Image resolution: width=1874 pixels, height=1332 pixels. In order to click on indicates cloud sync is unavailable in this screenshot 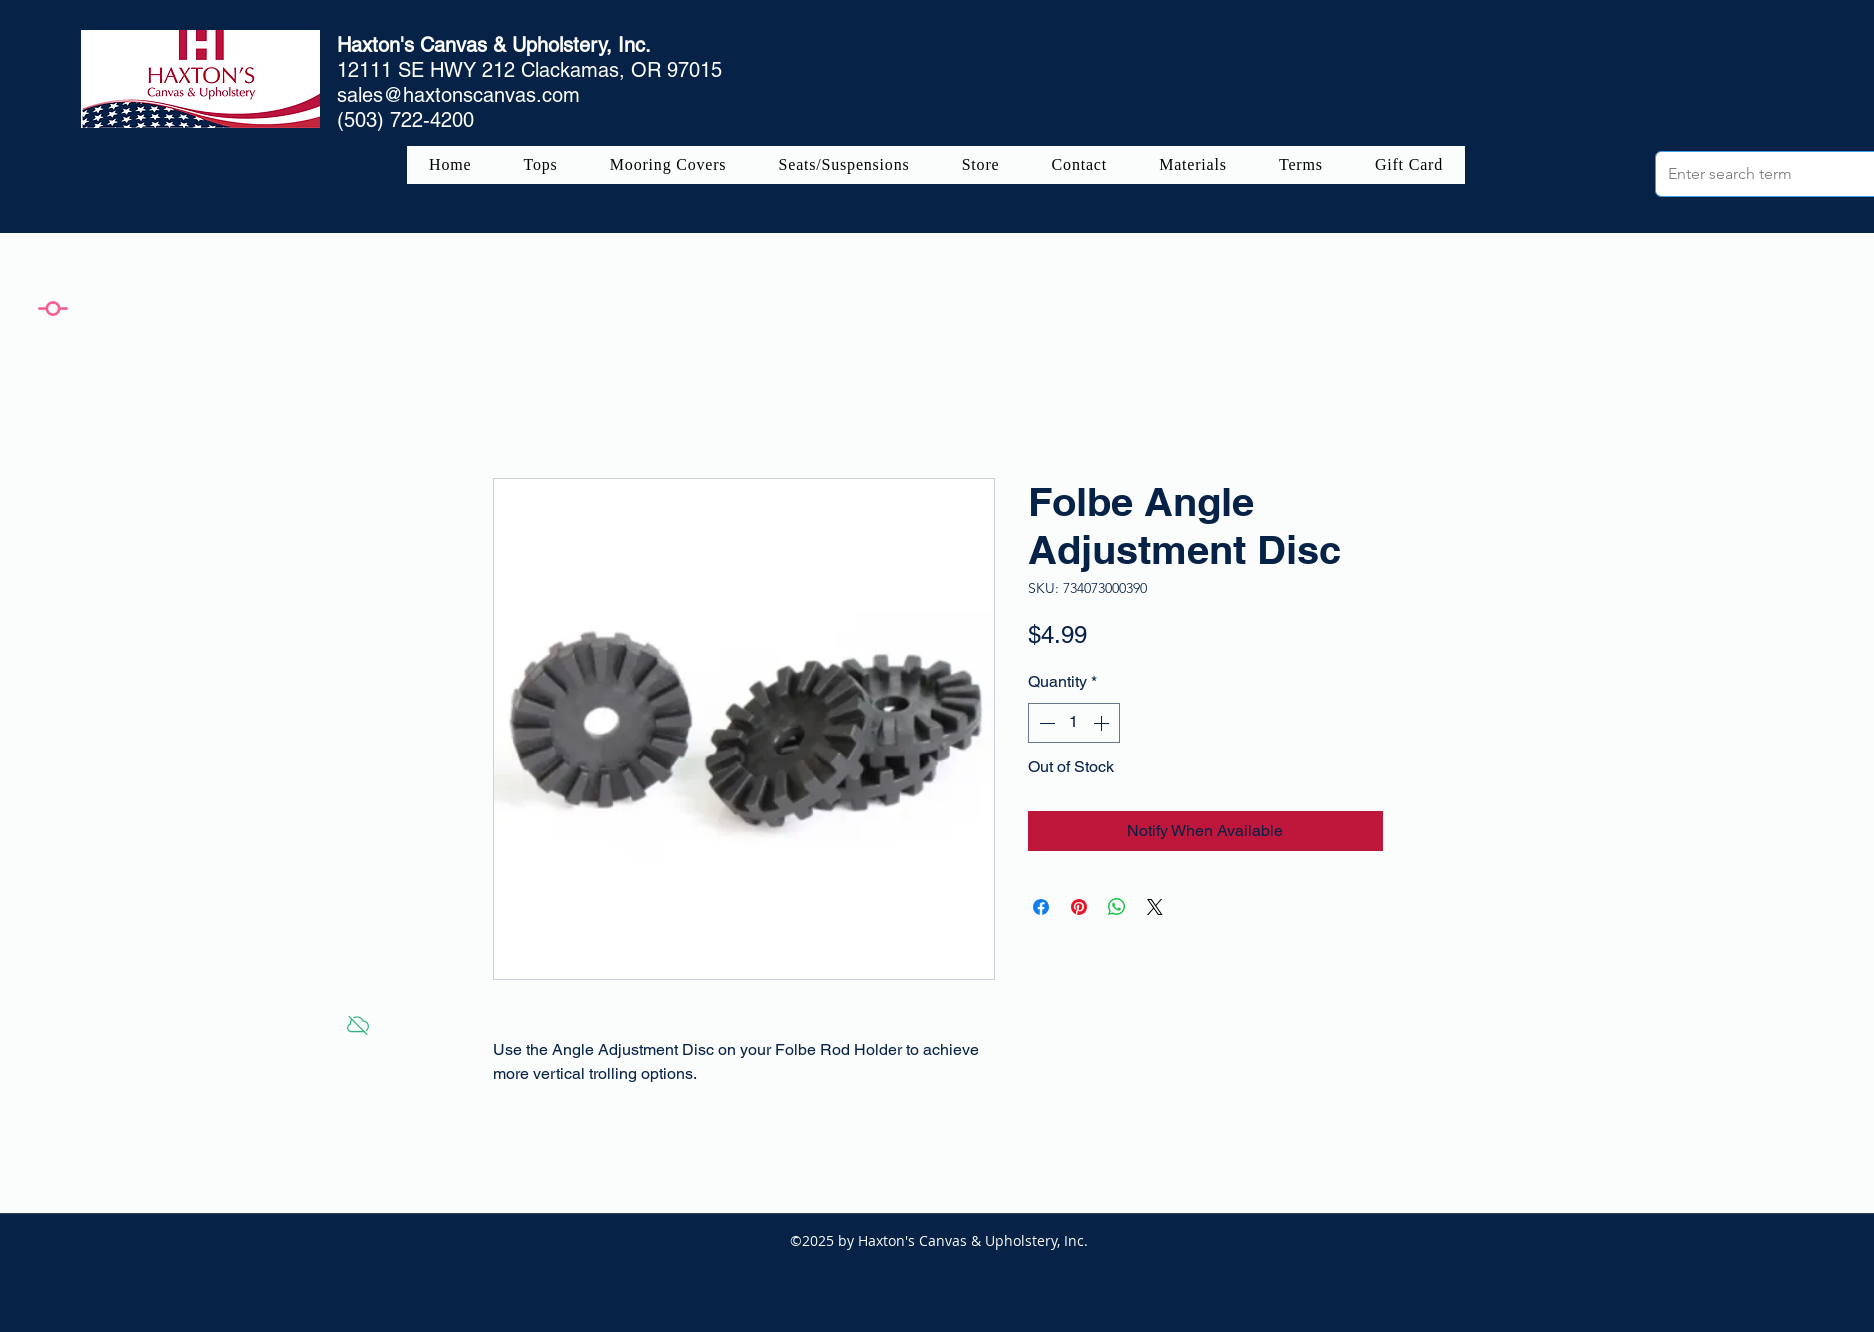, I will do `click(358, 1025)`.